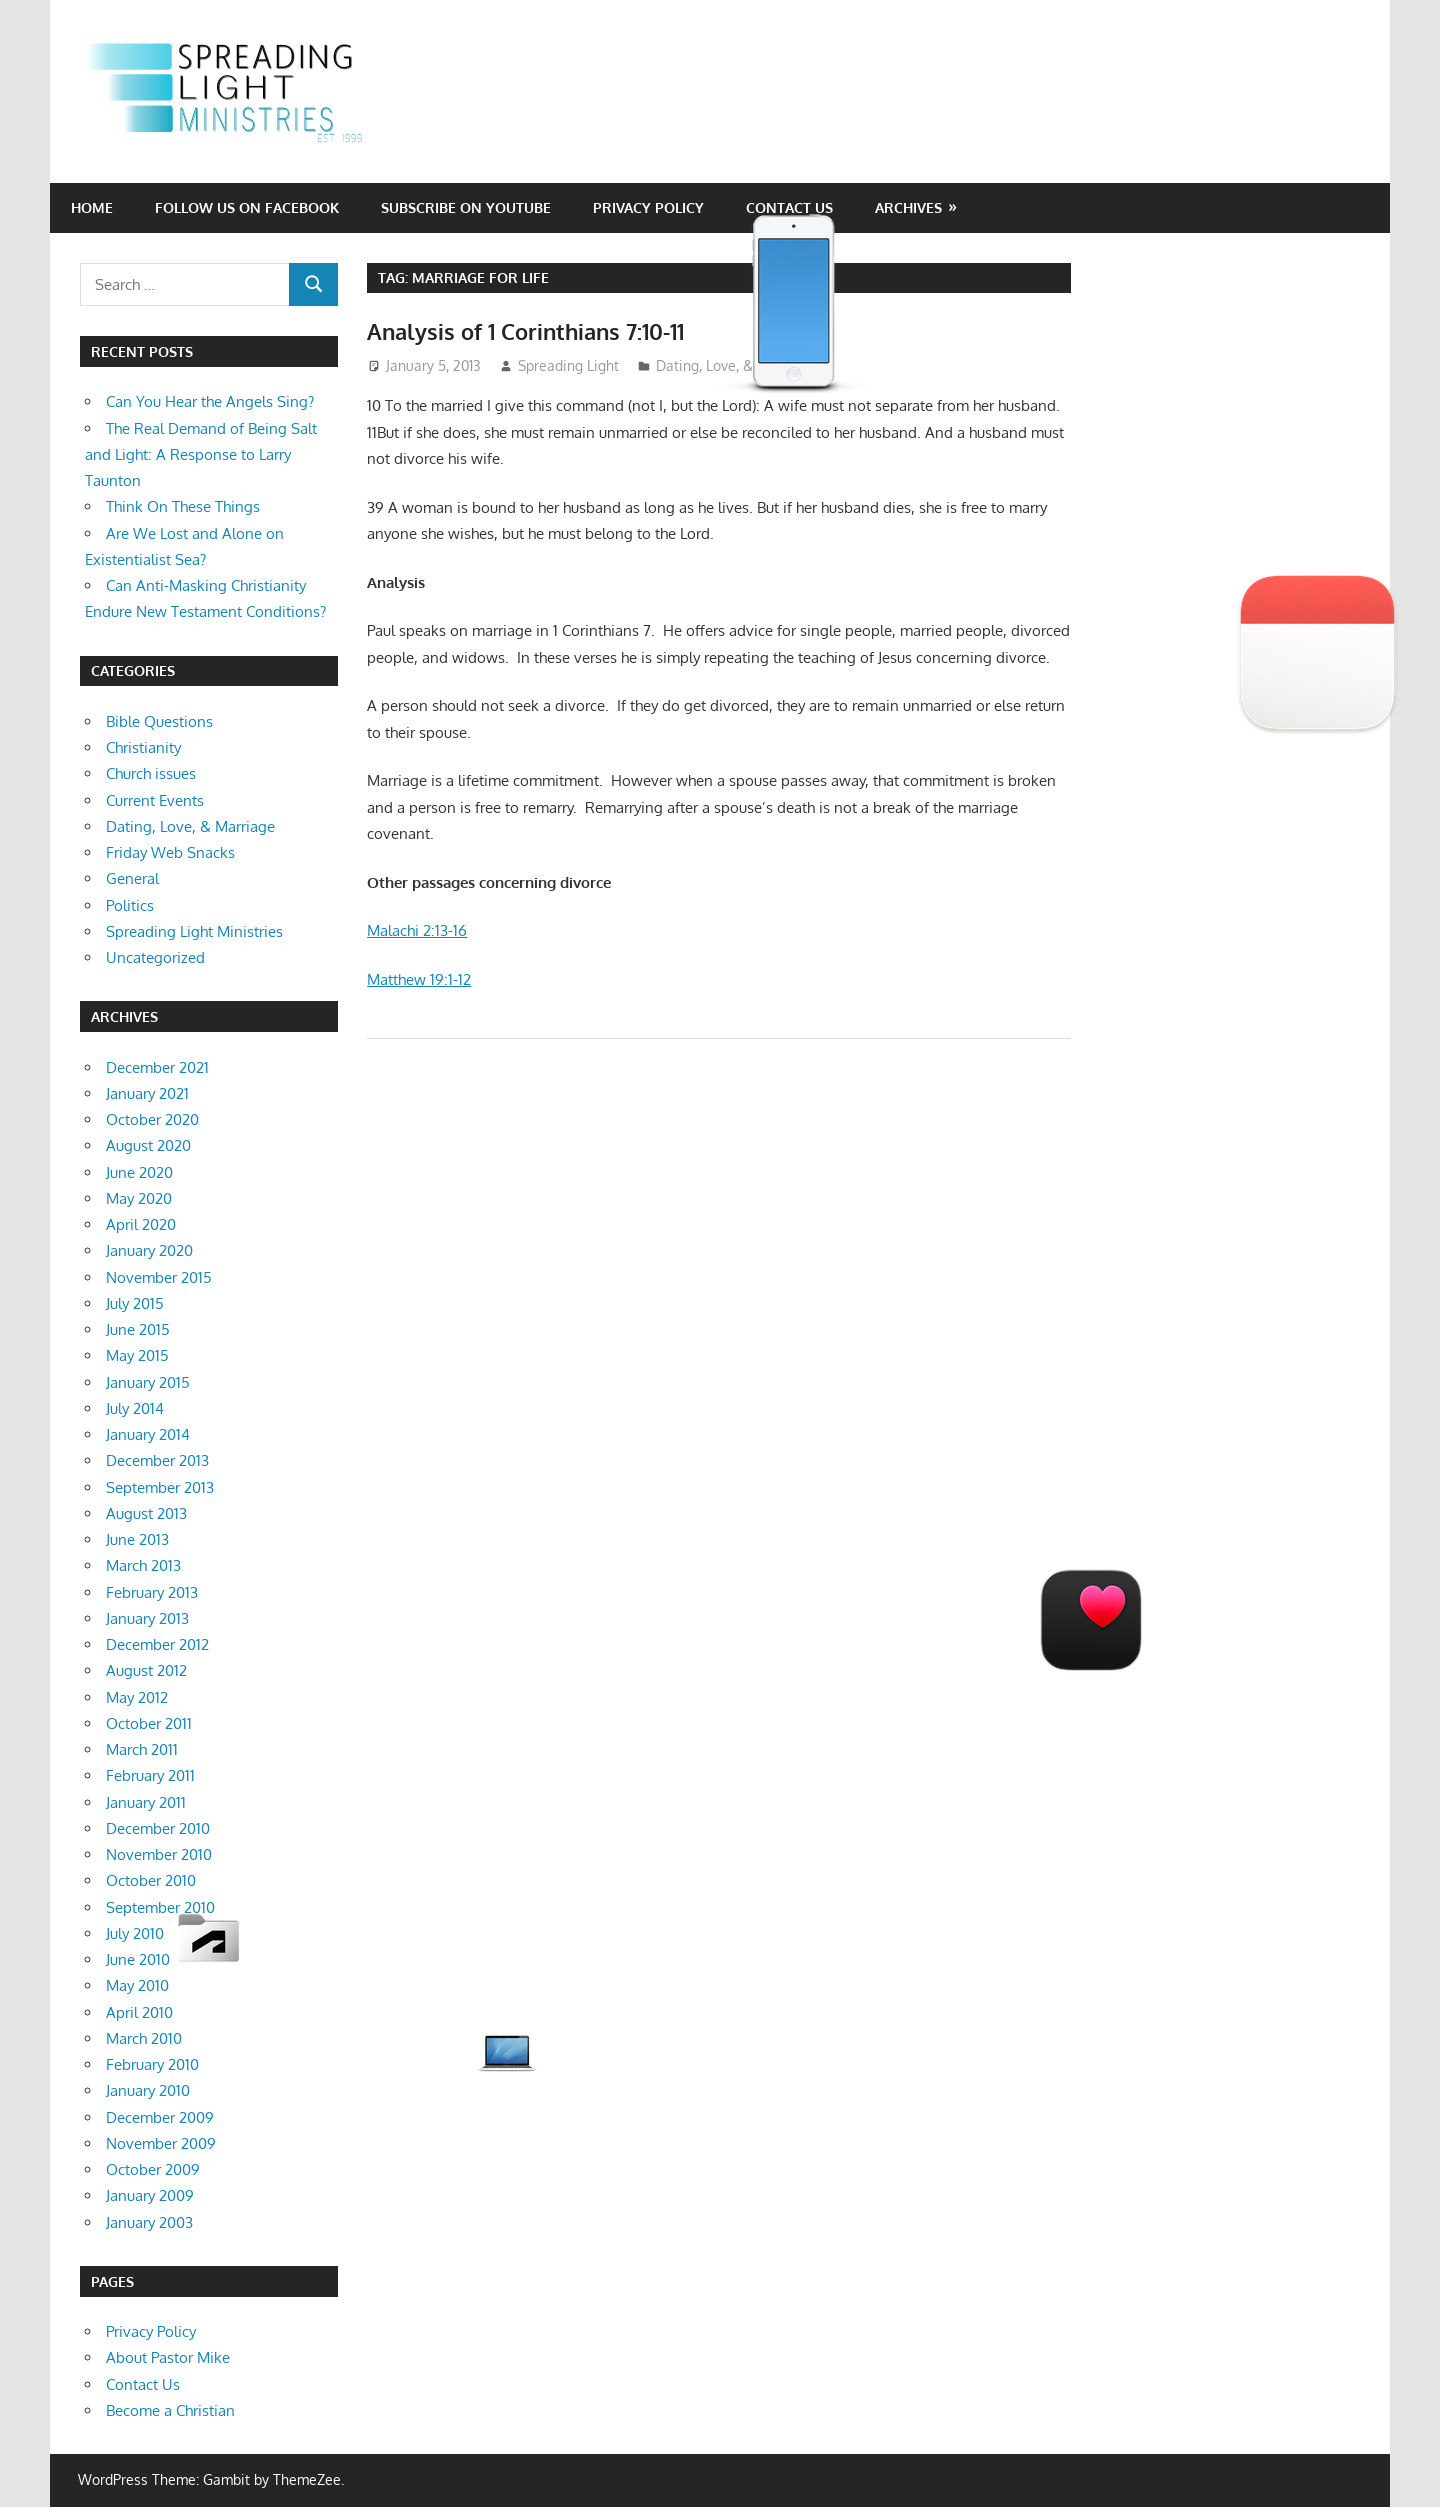 The image size is (1440, 2507). I want to click on open autodesk project files folder, so click(208, 1939).